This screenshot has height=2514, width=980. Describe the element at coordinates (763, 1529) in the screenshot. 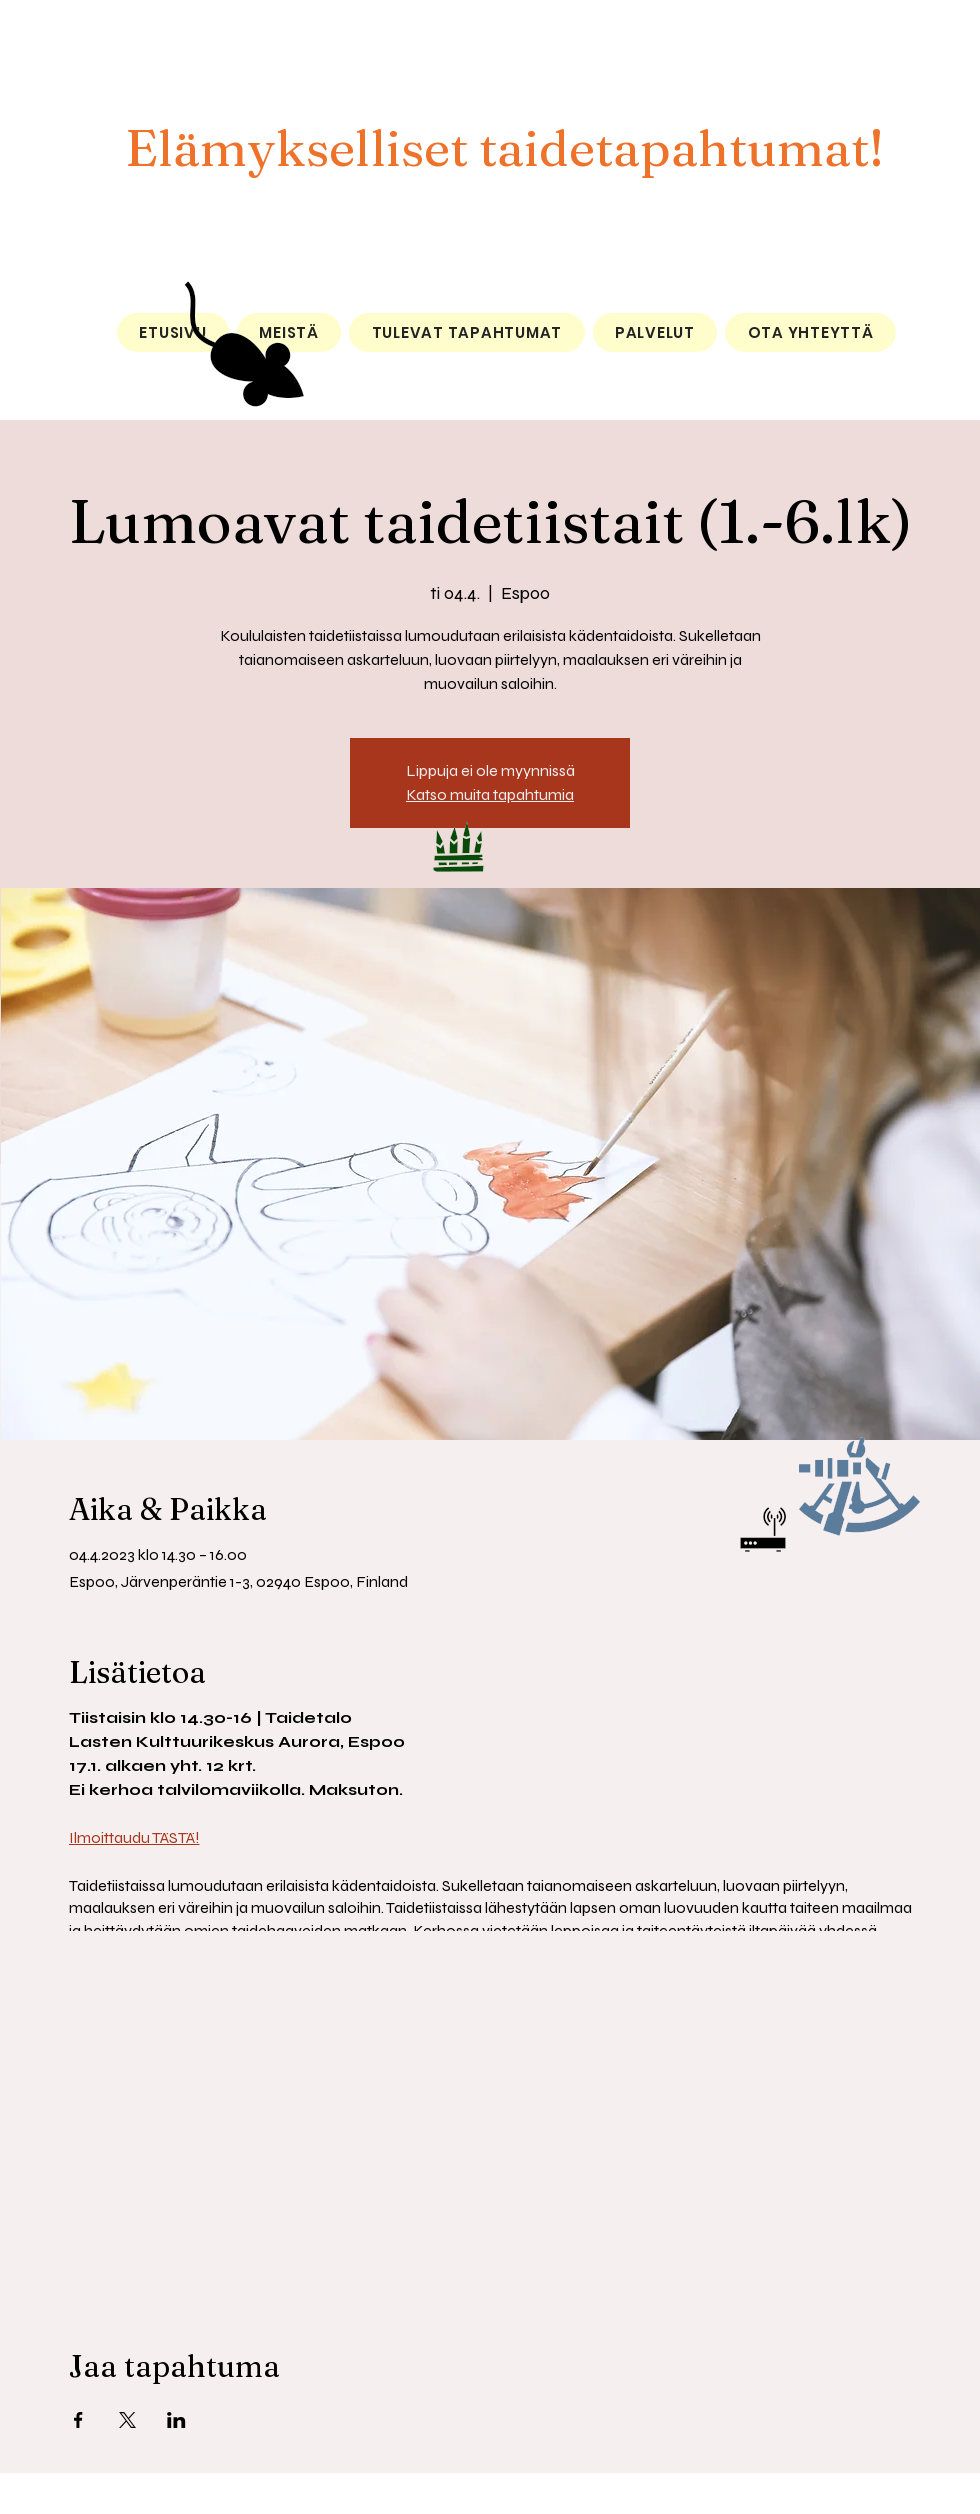

I see `access wifi router settings` at that location.